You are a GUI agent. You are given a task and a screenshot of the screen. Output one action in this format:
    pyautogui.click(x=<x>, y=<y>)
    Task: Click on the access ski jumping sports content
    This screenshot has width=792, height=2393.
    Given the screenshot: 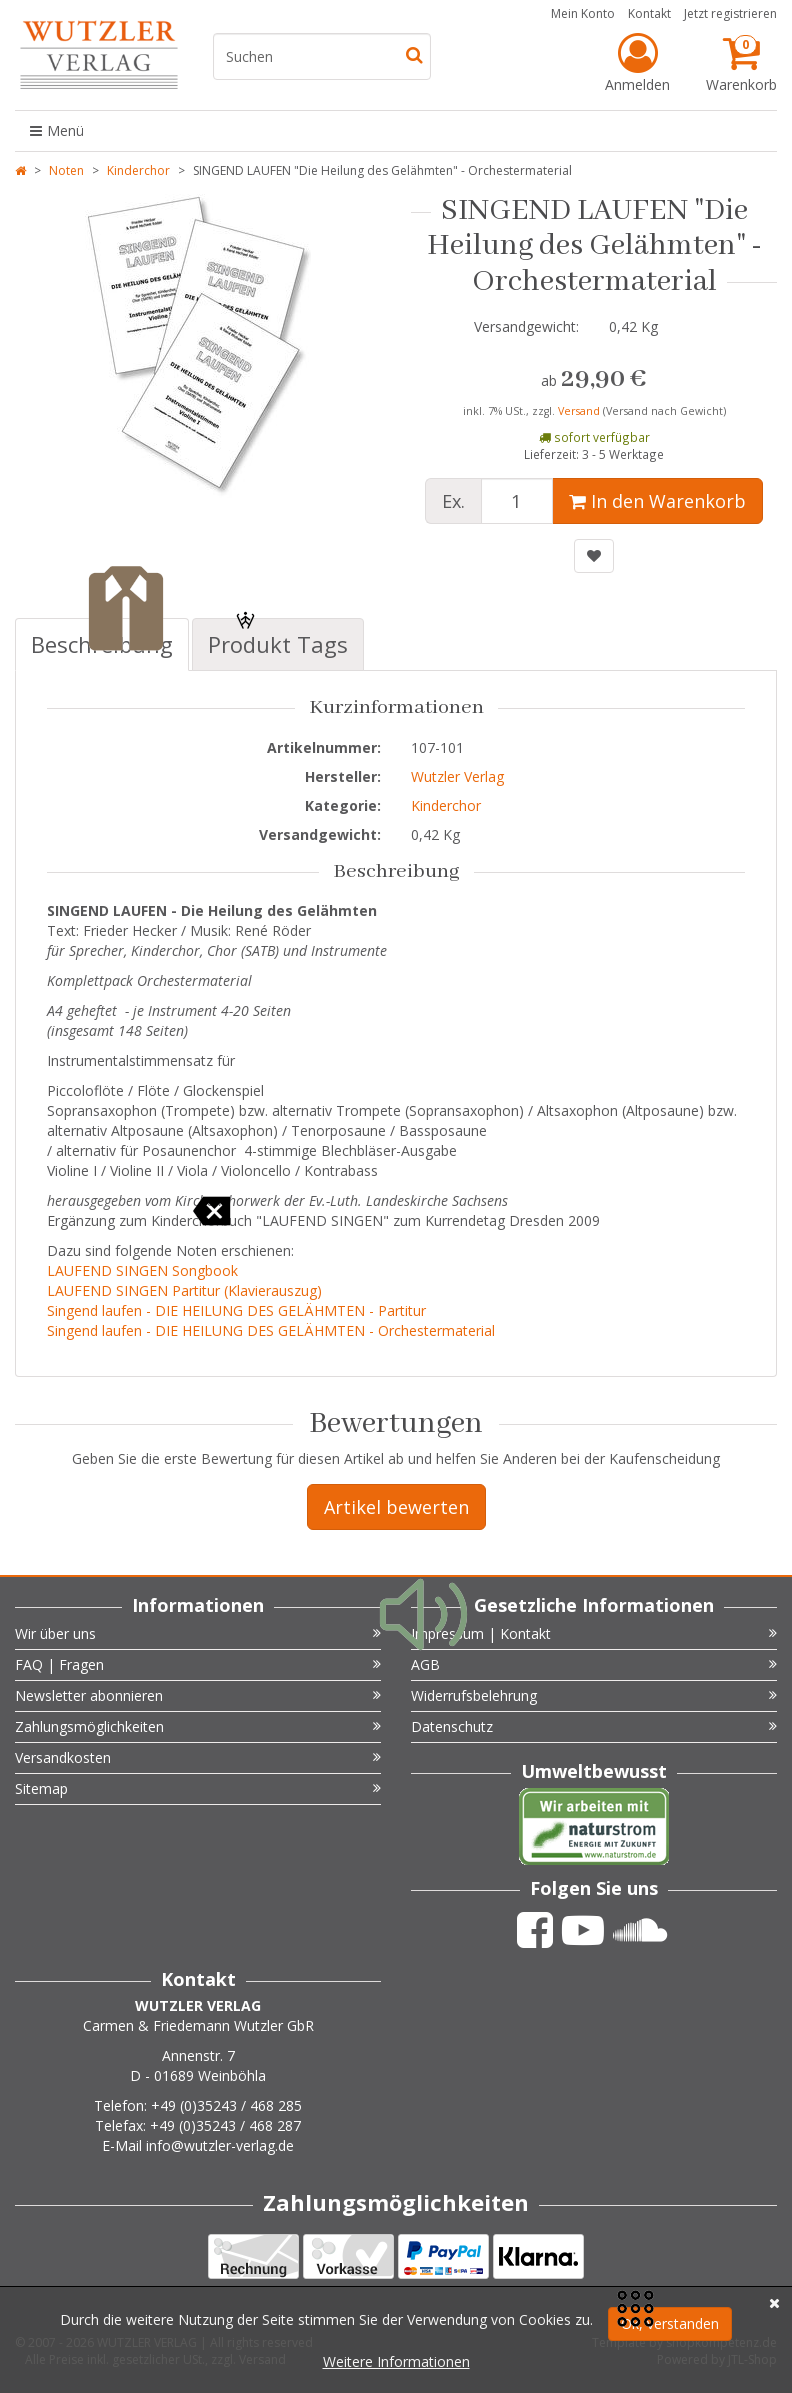 What is the action you would take?
    pyautogui.click(x=245, y=620)
    